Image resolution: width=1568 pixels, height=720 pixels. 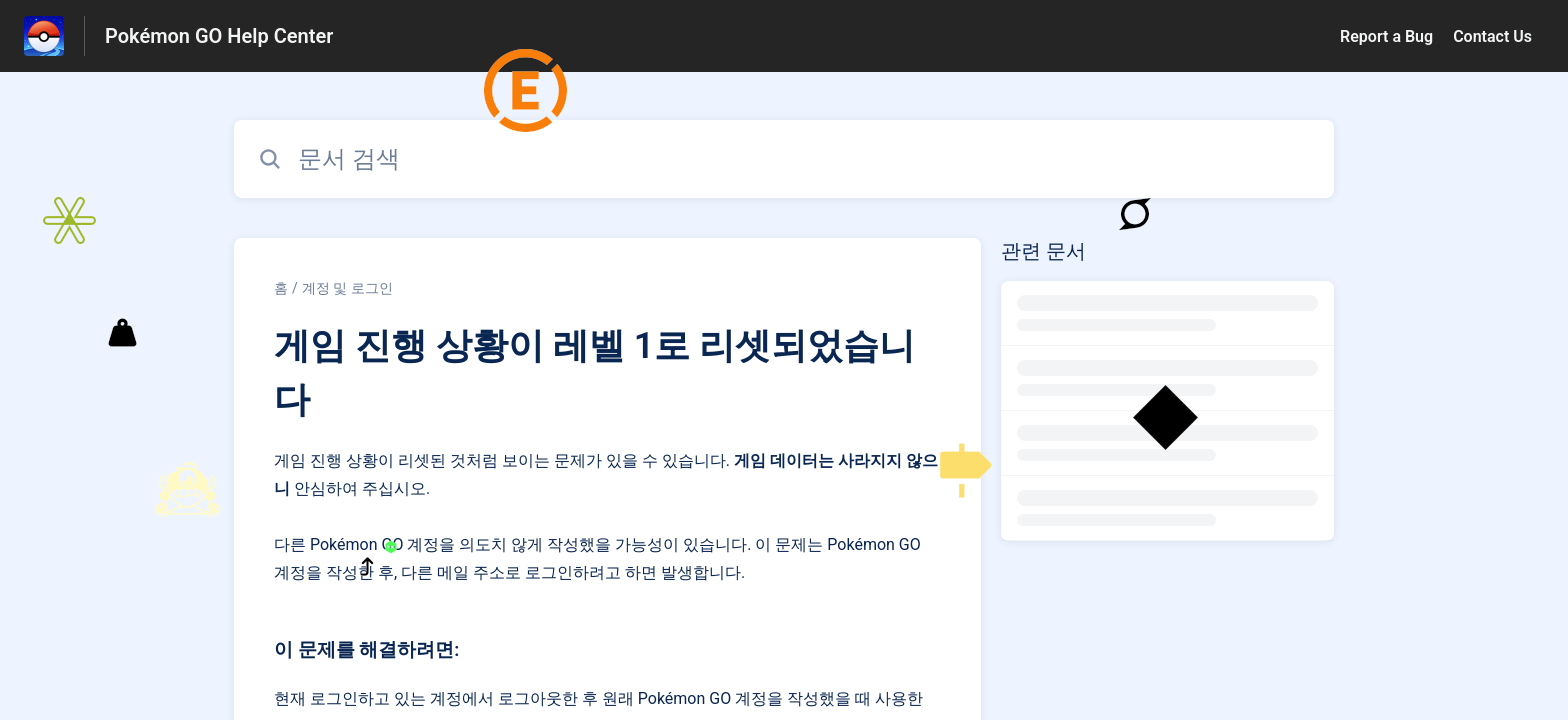 I want to click on adjust weight or mass settings, so click(x=122, y=332).